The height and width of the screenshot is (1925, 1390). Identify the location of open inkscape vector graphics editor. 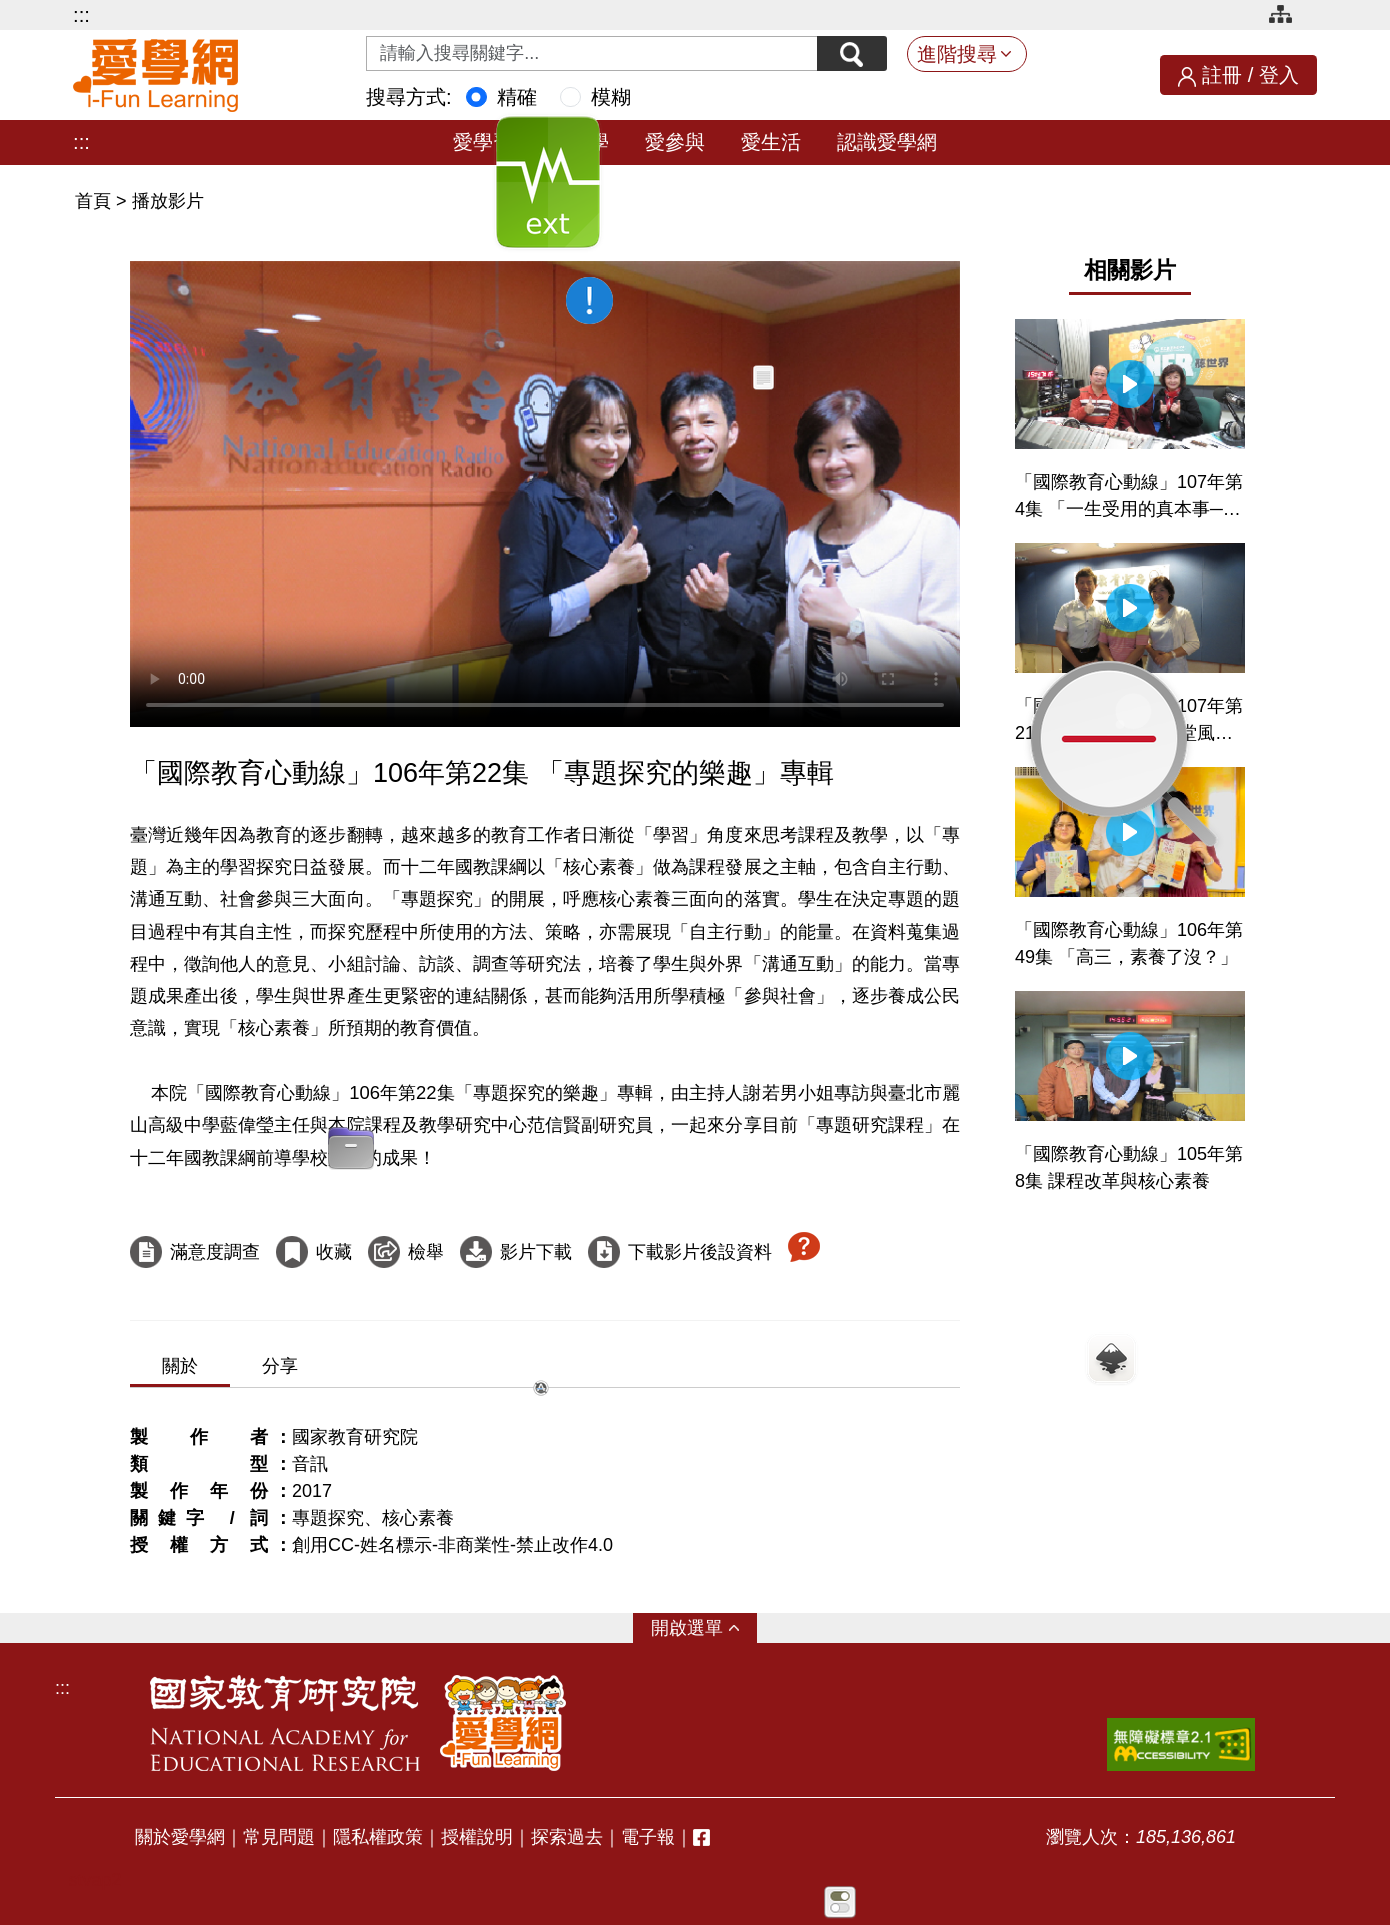
(1111, 1358).